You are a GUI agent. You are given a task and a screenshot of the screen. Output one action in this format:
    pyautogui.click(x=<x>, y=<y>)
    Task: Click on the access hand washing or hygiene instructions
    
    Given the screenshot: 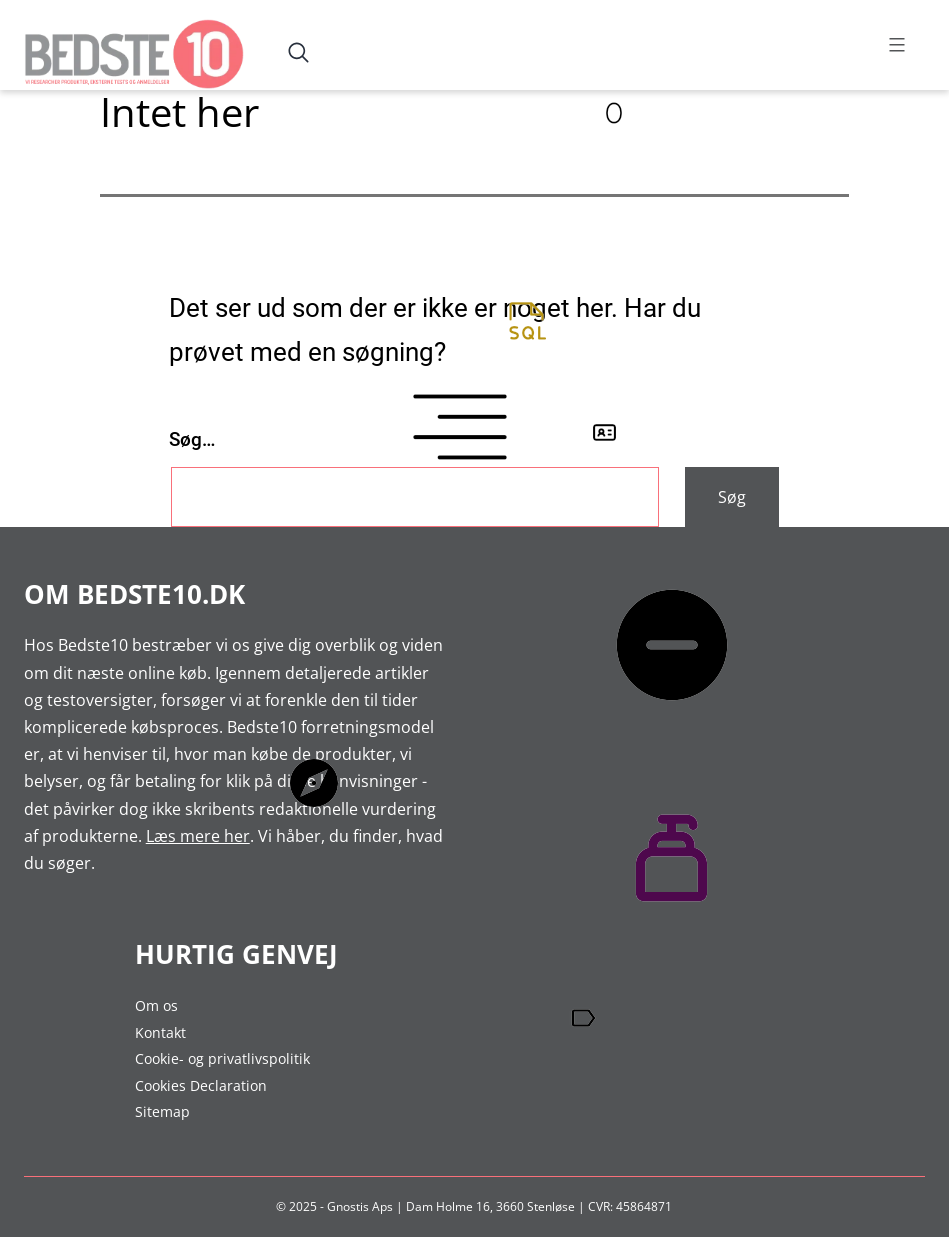 What is the action you would take?
    pyautogui.click(x=671, y=859)
    